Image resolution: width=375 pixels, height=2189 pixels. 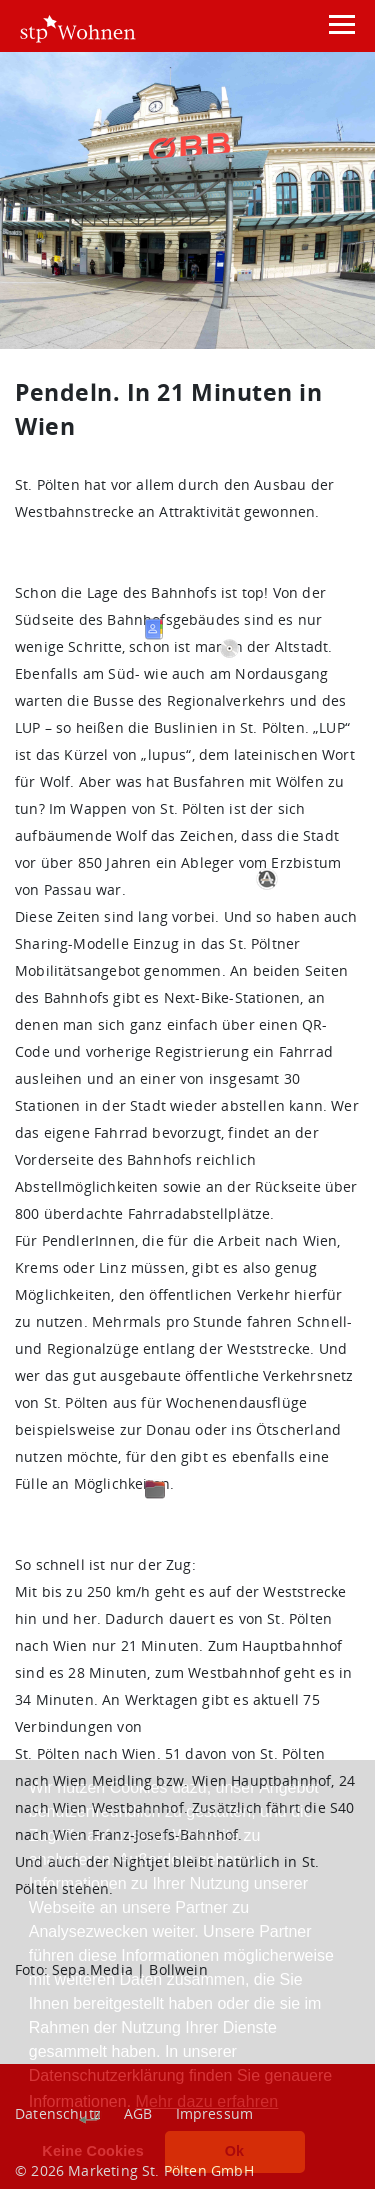 I want to click on open the contacts app, so click(x=154, y=629).